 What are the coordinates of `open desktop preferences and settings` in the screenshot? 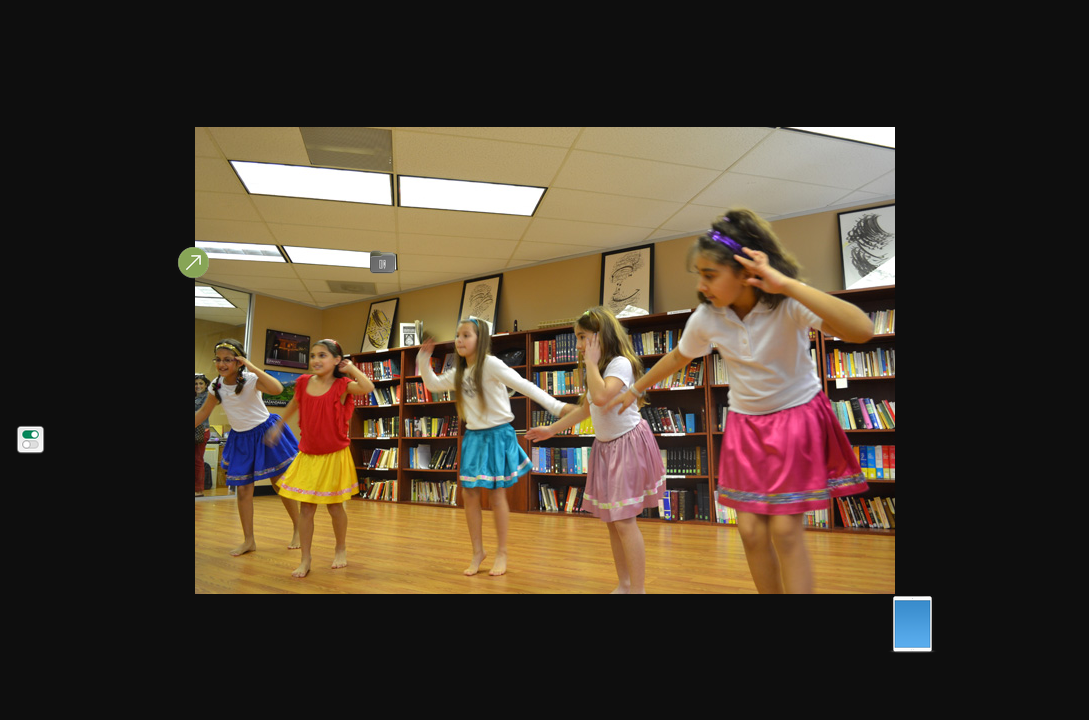 It's located at (30, 439).